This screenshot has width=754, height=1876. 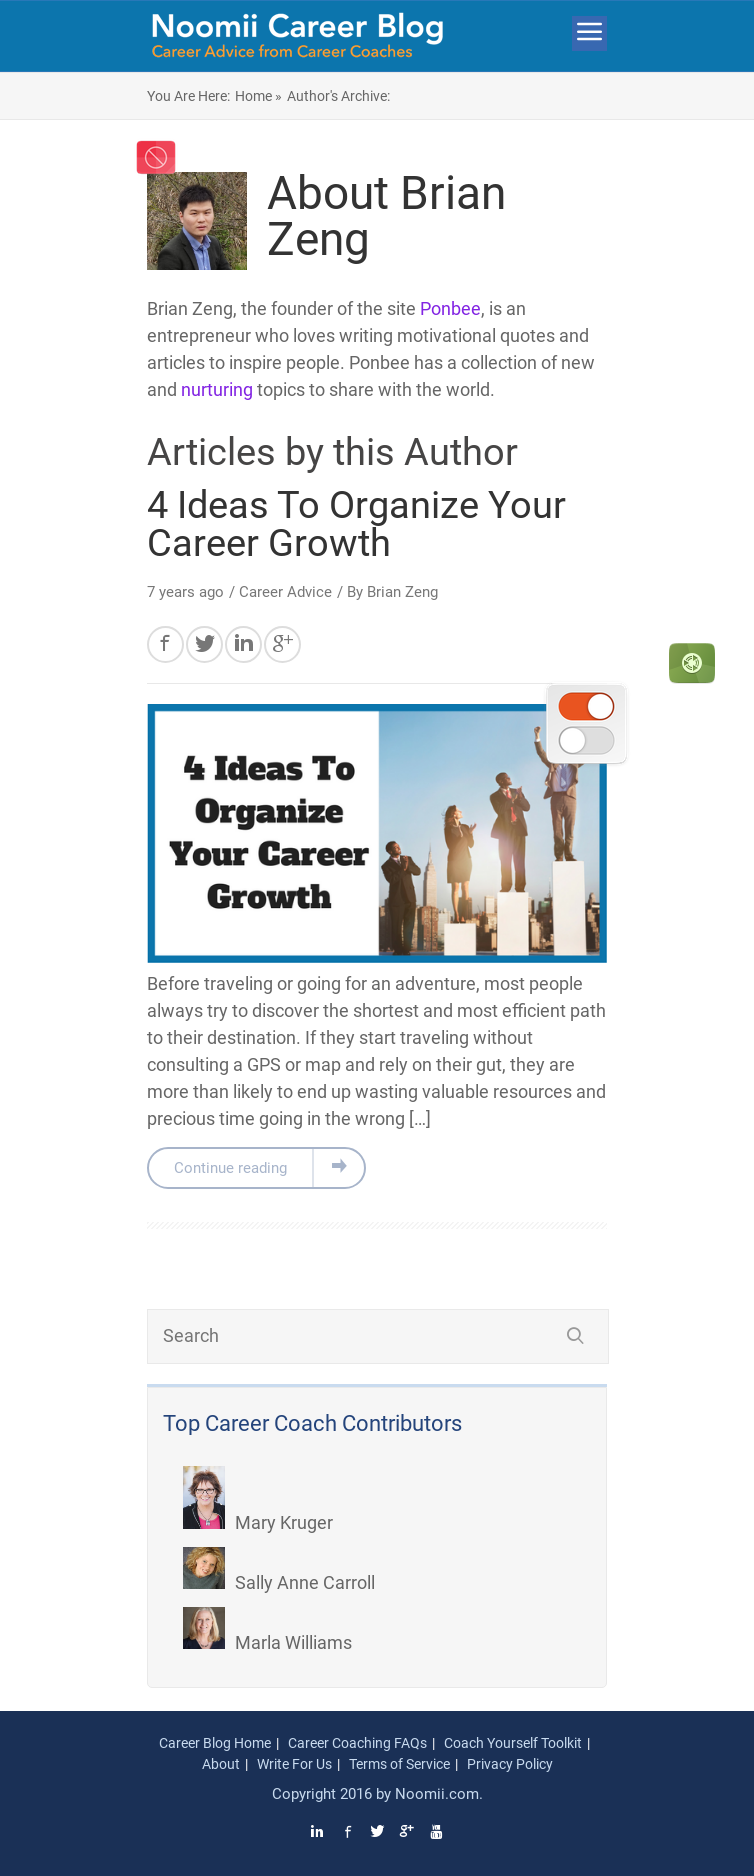 What do you see at coordinates (156, 156) in the screenshot?
I see `indicates a missing or broken image` at bounding box center [156, 156].